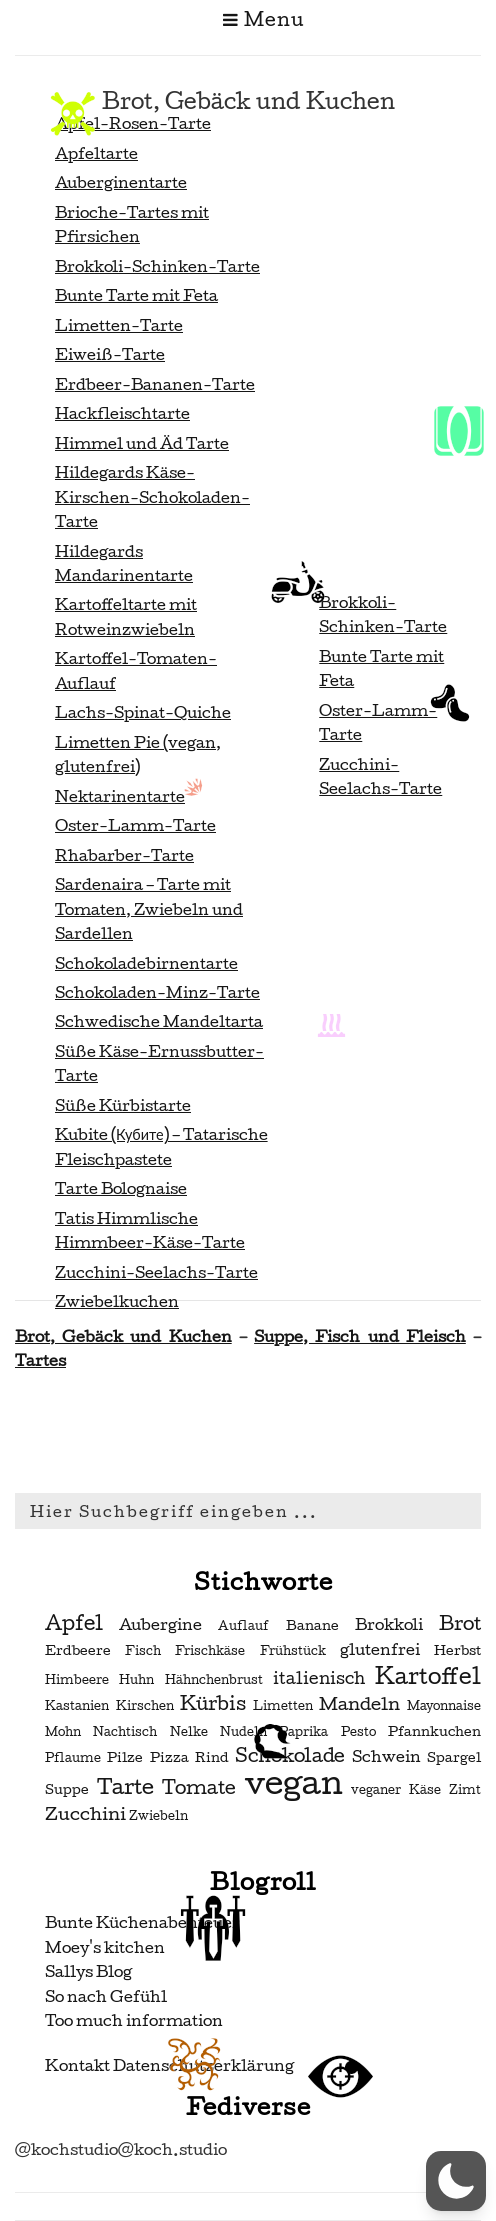 This screenshot has height=2221, width=496. Describe the element at coordinates (459, 431) in the screenshot. I see `decorative design element or placeholder graphic` at that location.